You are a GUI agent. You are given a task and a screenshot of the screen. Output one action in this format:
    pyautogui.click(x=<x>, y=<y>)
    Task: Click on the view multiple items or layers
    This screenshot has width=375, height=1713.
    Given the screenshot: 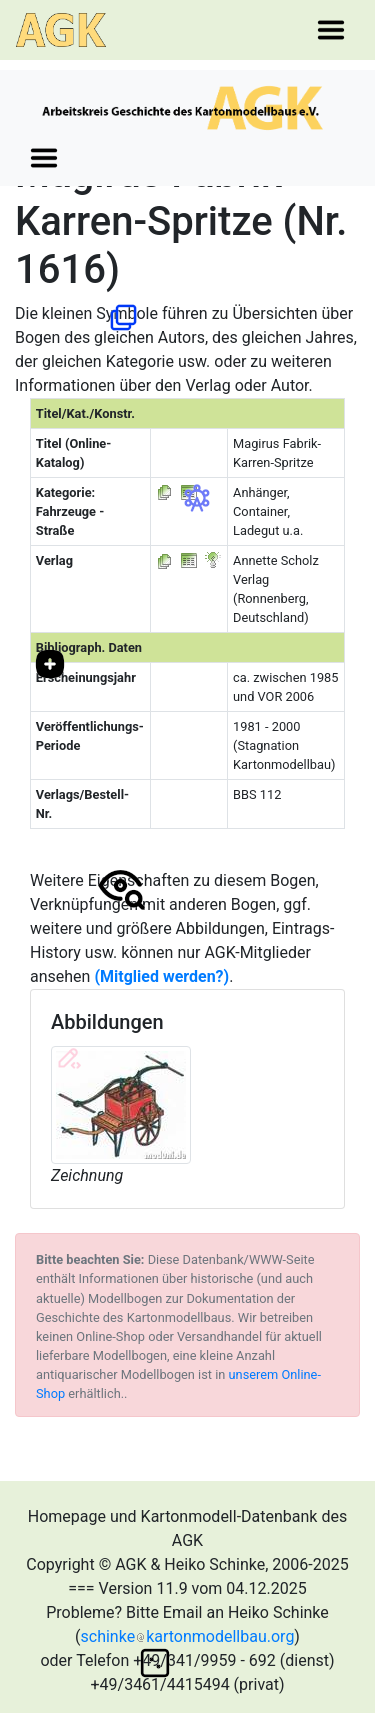 What is the action you would take?
    pyautogui.click(x=123, y=317)
    